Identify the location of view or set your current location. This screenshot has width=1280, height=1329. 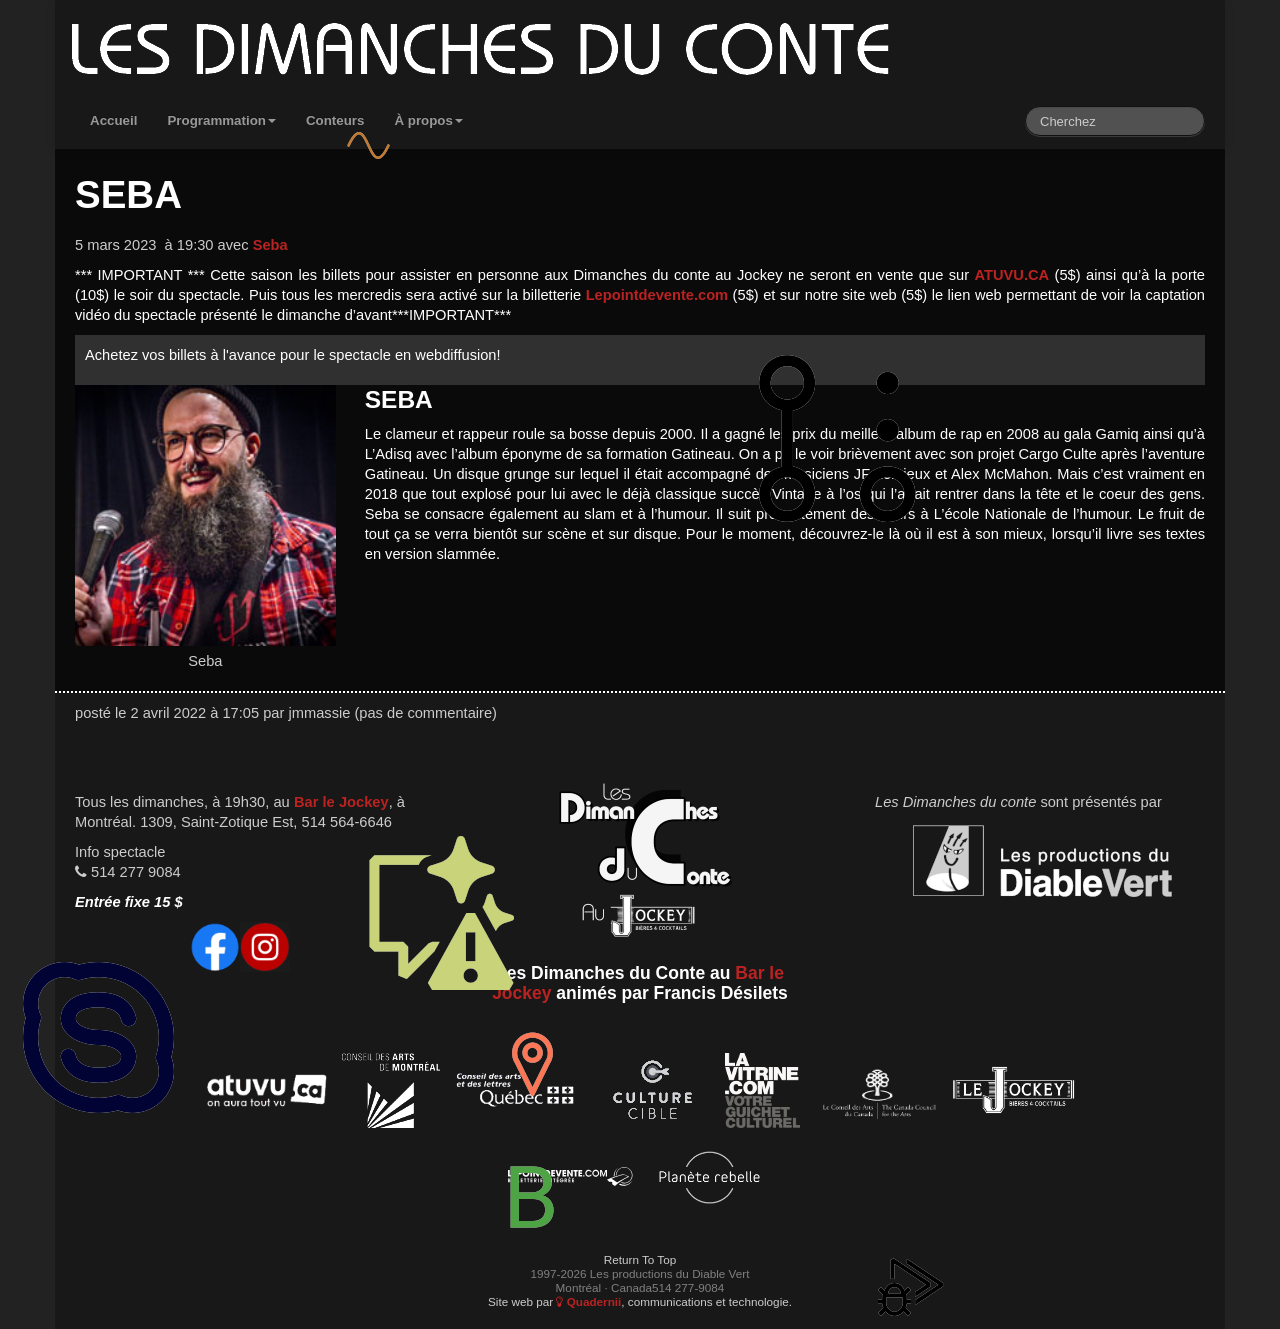
(532, 1065).